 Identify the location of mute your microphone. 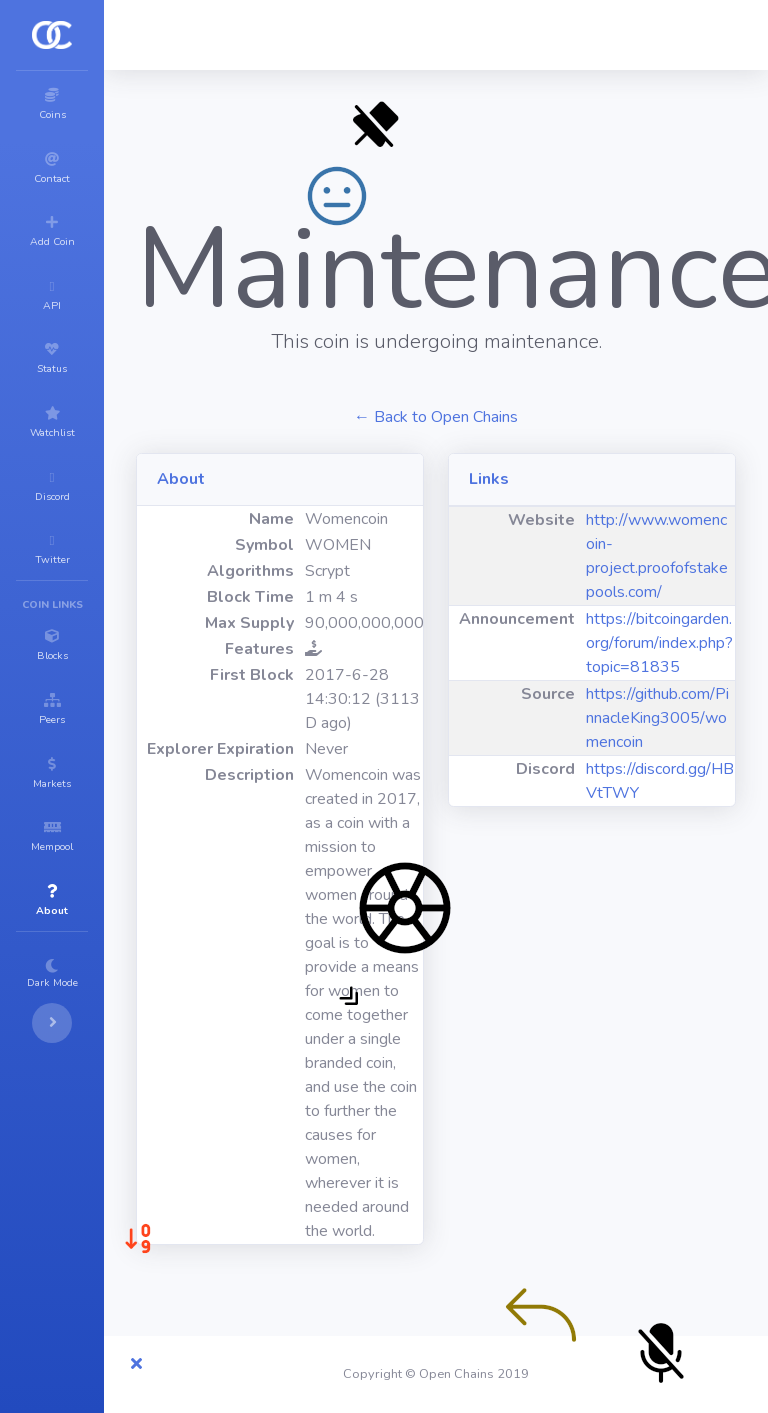
(661, 1352).